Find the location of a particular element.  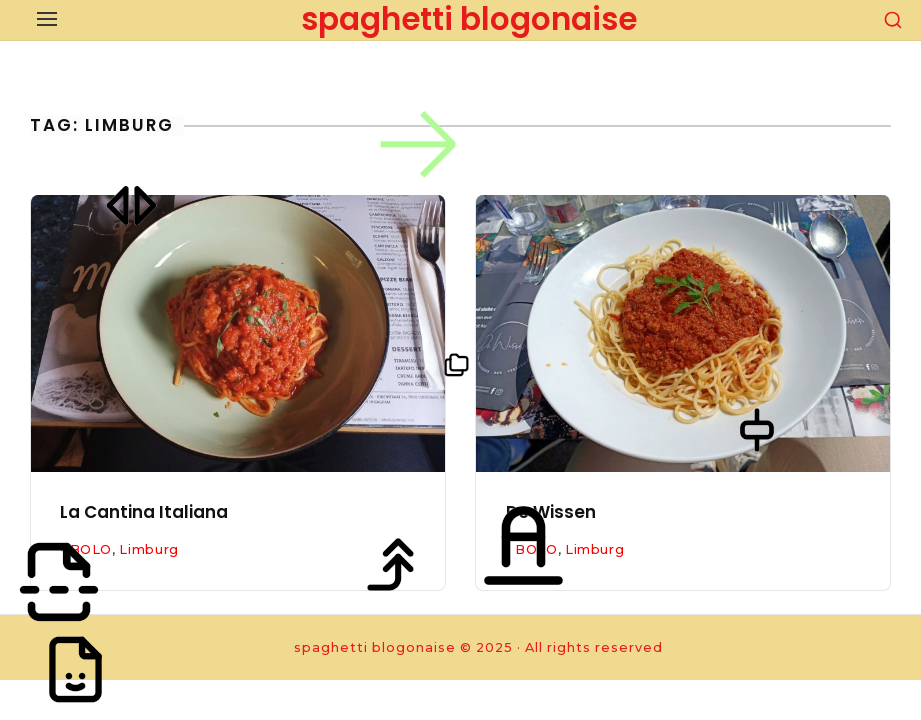

insert a page break in the document is located at coordinates (59, 582).